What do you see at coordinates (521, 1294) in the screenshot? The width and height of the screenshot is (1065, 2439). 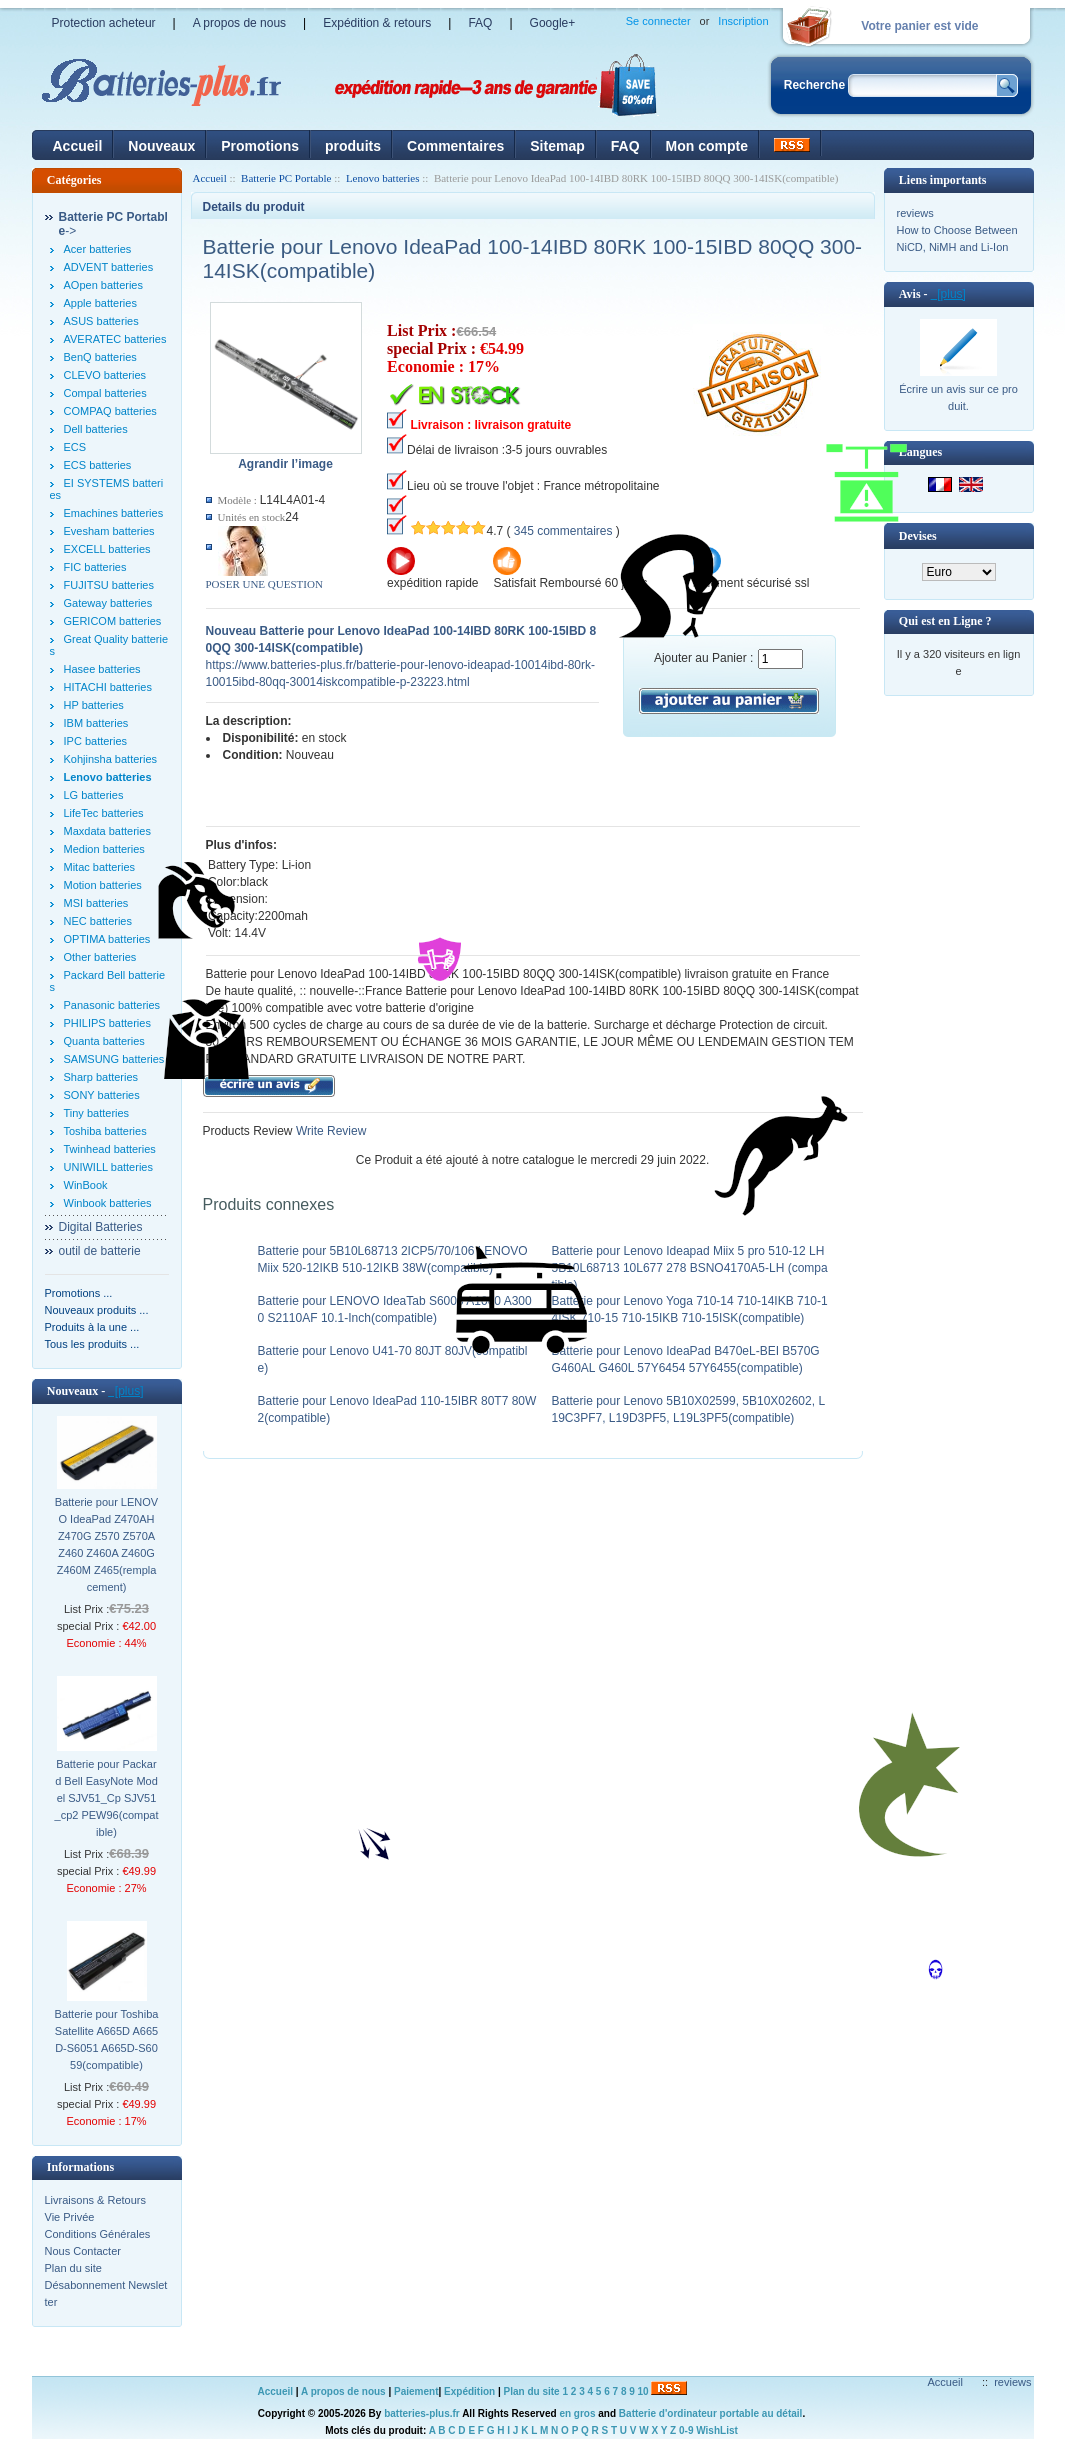 I see `browse surf or beach-related activities` at bounding box center [521, 1294].